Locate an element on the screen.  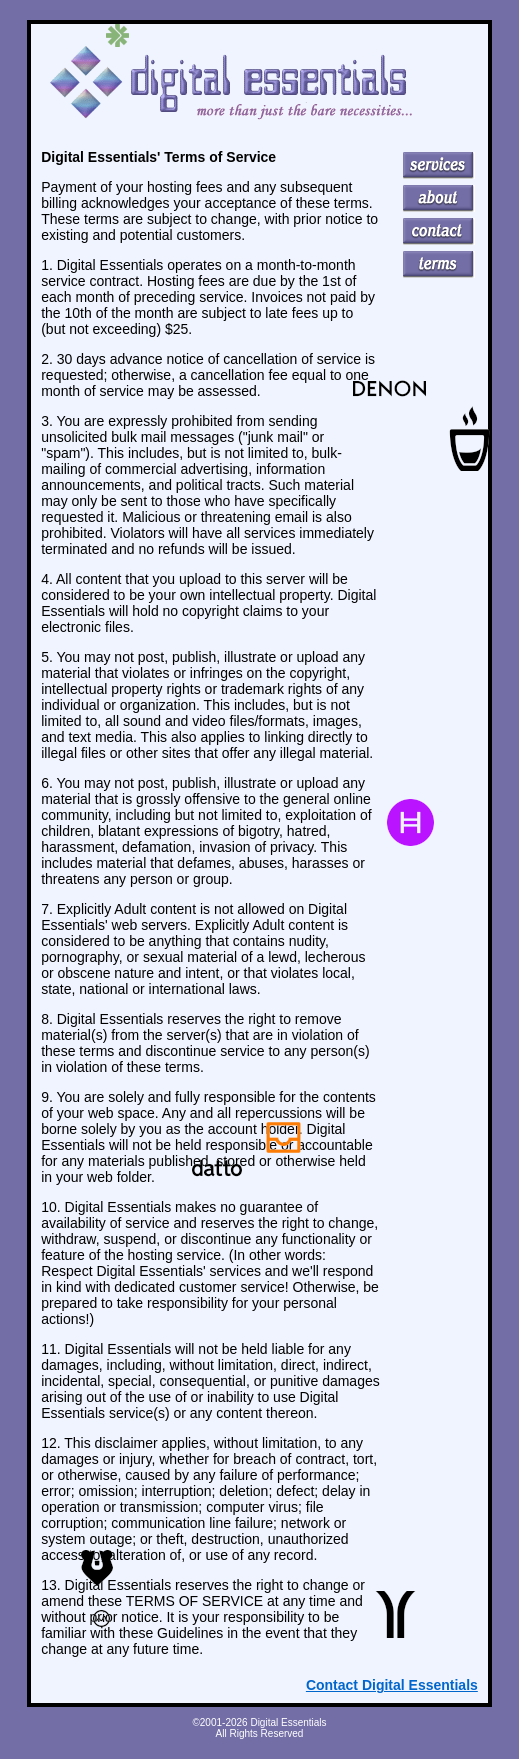
hedera hashgraph platform logo is located at coordinates (410, 822).